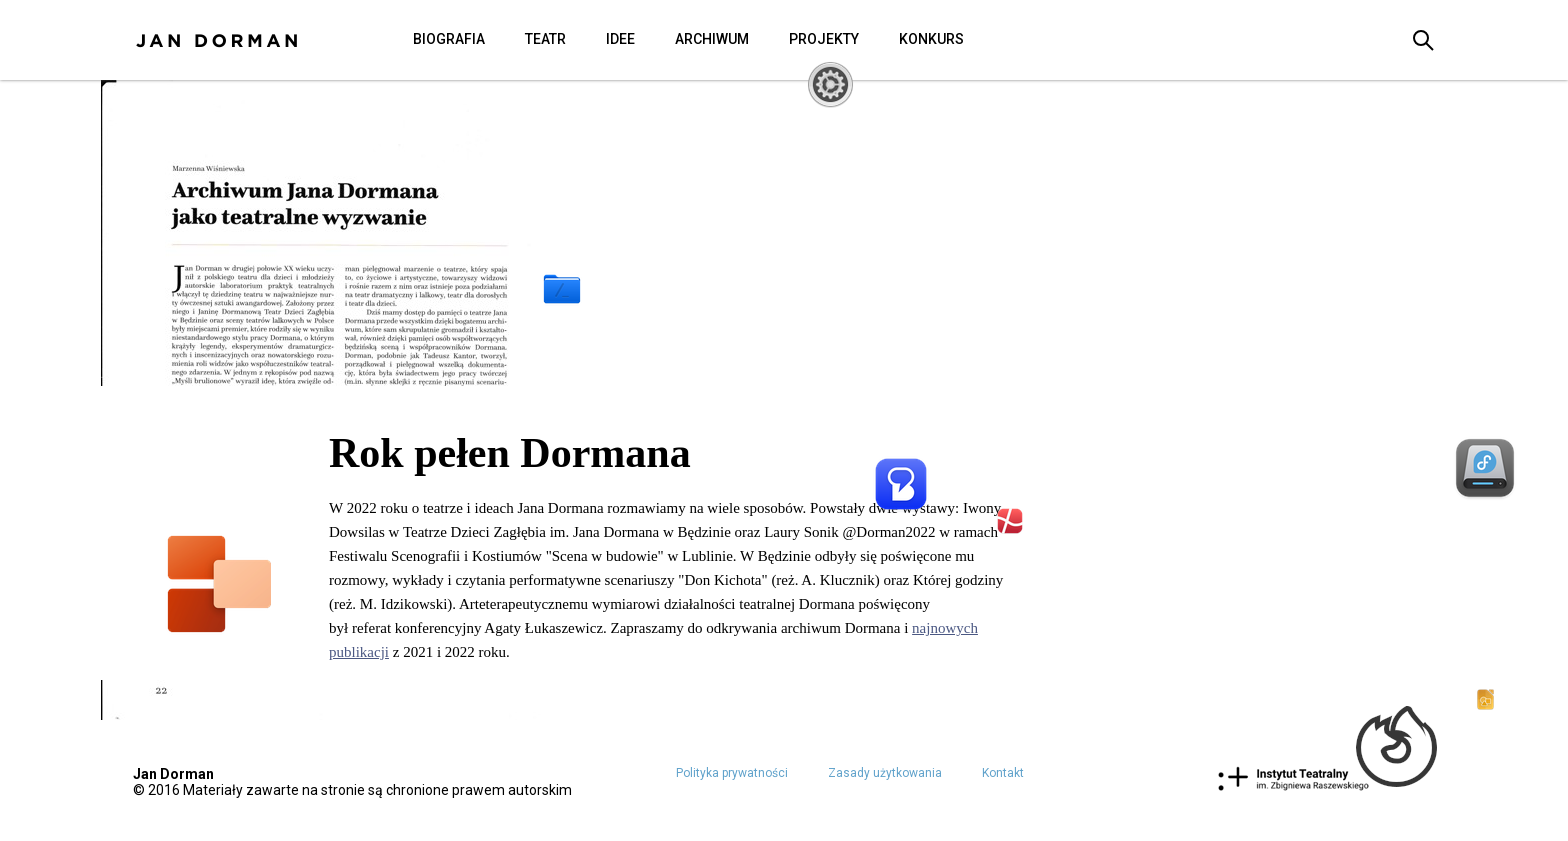 Image resolution: width=1568 pixels, height=841 pixels. What do you see at coordinates (562, 289) in the screenshot?
I see `access the root directory of your file system` at bounding box center [562, 289].